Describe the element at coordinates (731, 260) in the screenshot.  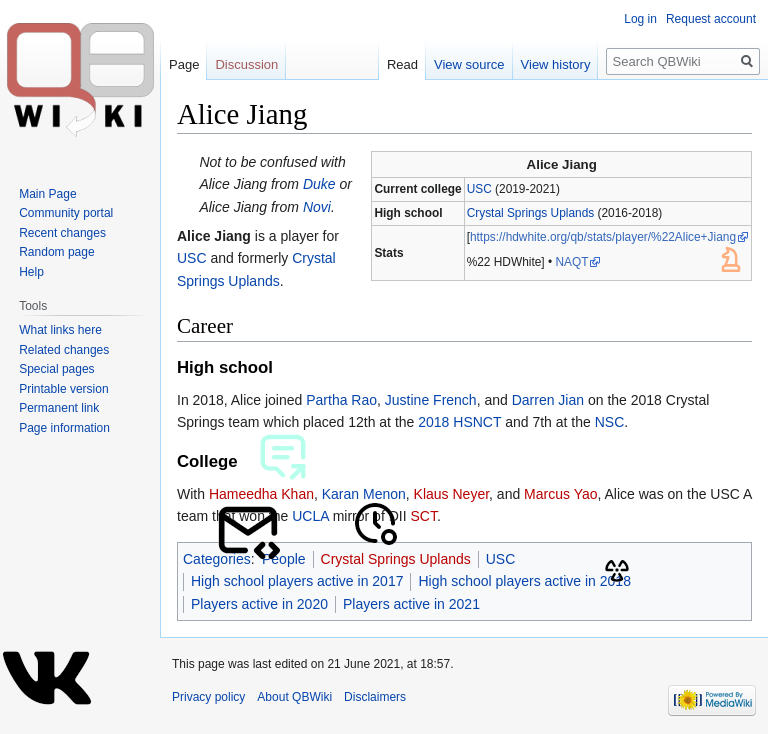
I see `play chess or access chess game` at that location.